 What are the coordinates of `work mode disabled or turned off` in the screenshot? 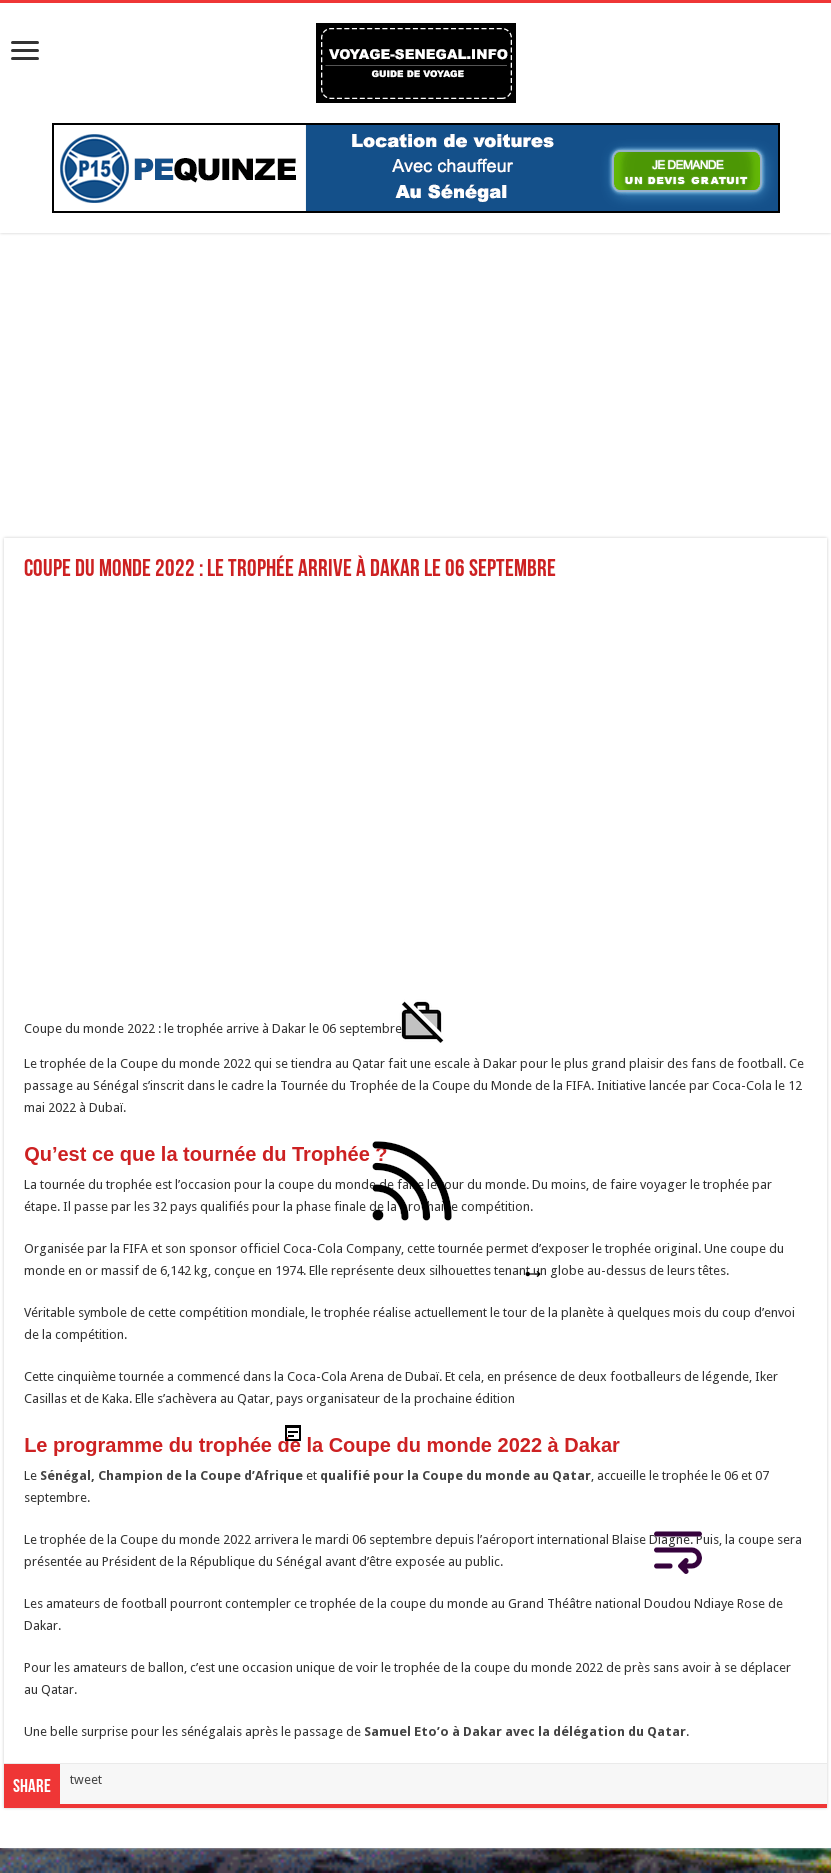 It's located at (421, 1021).